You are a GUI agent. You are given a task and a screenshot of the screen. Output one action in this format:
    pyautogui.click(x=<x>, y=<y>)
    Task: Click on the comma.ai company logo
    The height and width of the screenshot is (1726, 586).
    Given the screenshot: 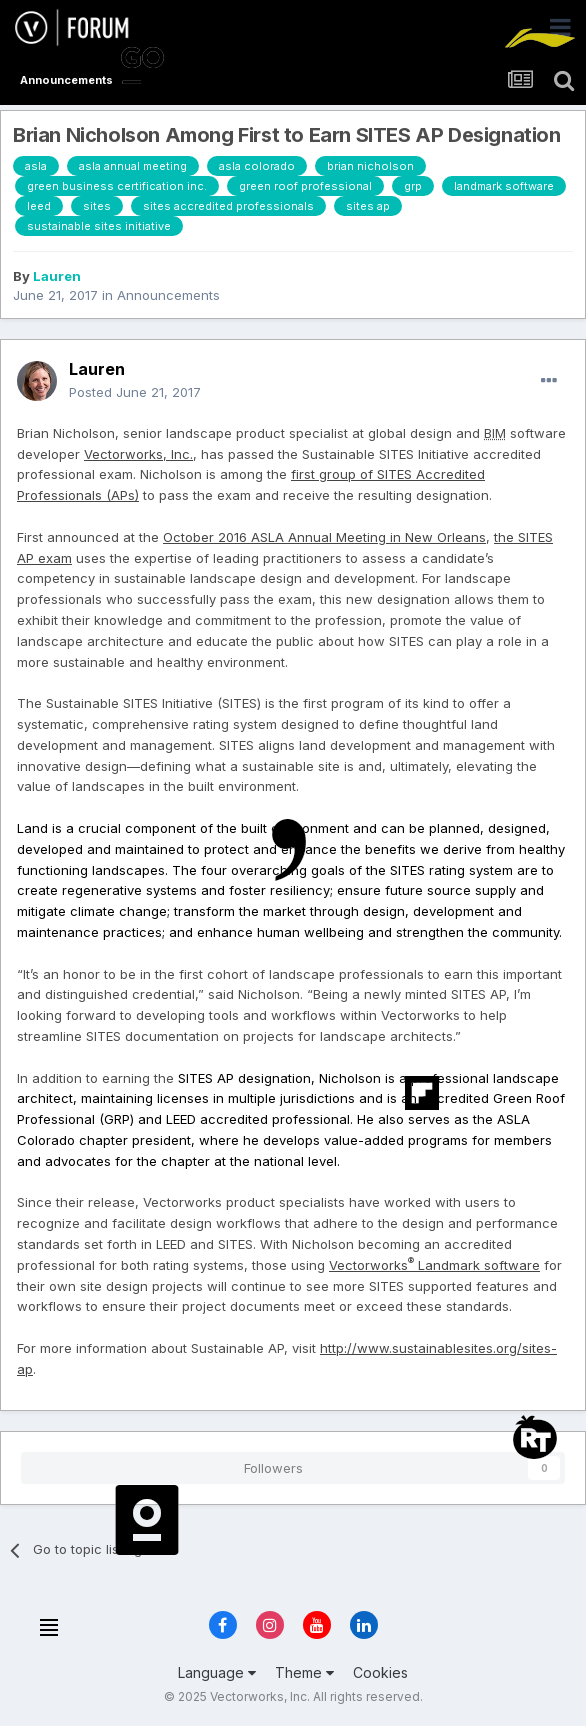 What is the action you would take?
    pyautogui.click(x=289, y=850)
    